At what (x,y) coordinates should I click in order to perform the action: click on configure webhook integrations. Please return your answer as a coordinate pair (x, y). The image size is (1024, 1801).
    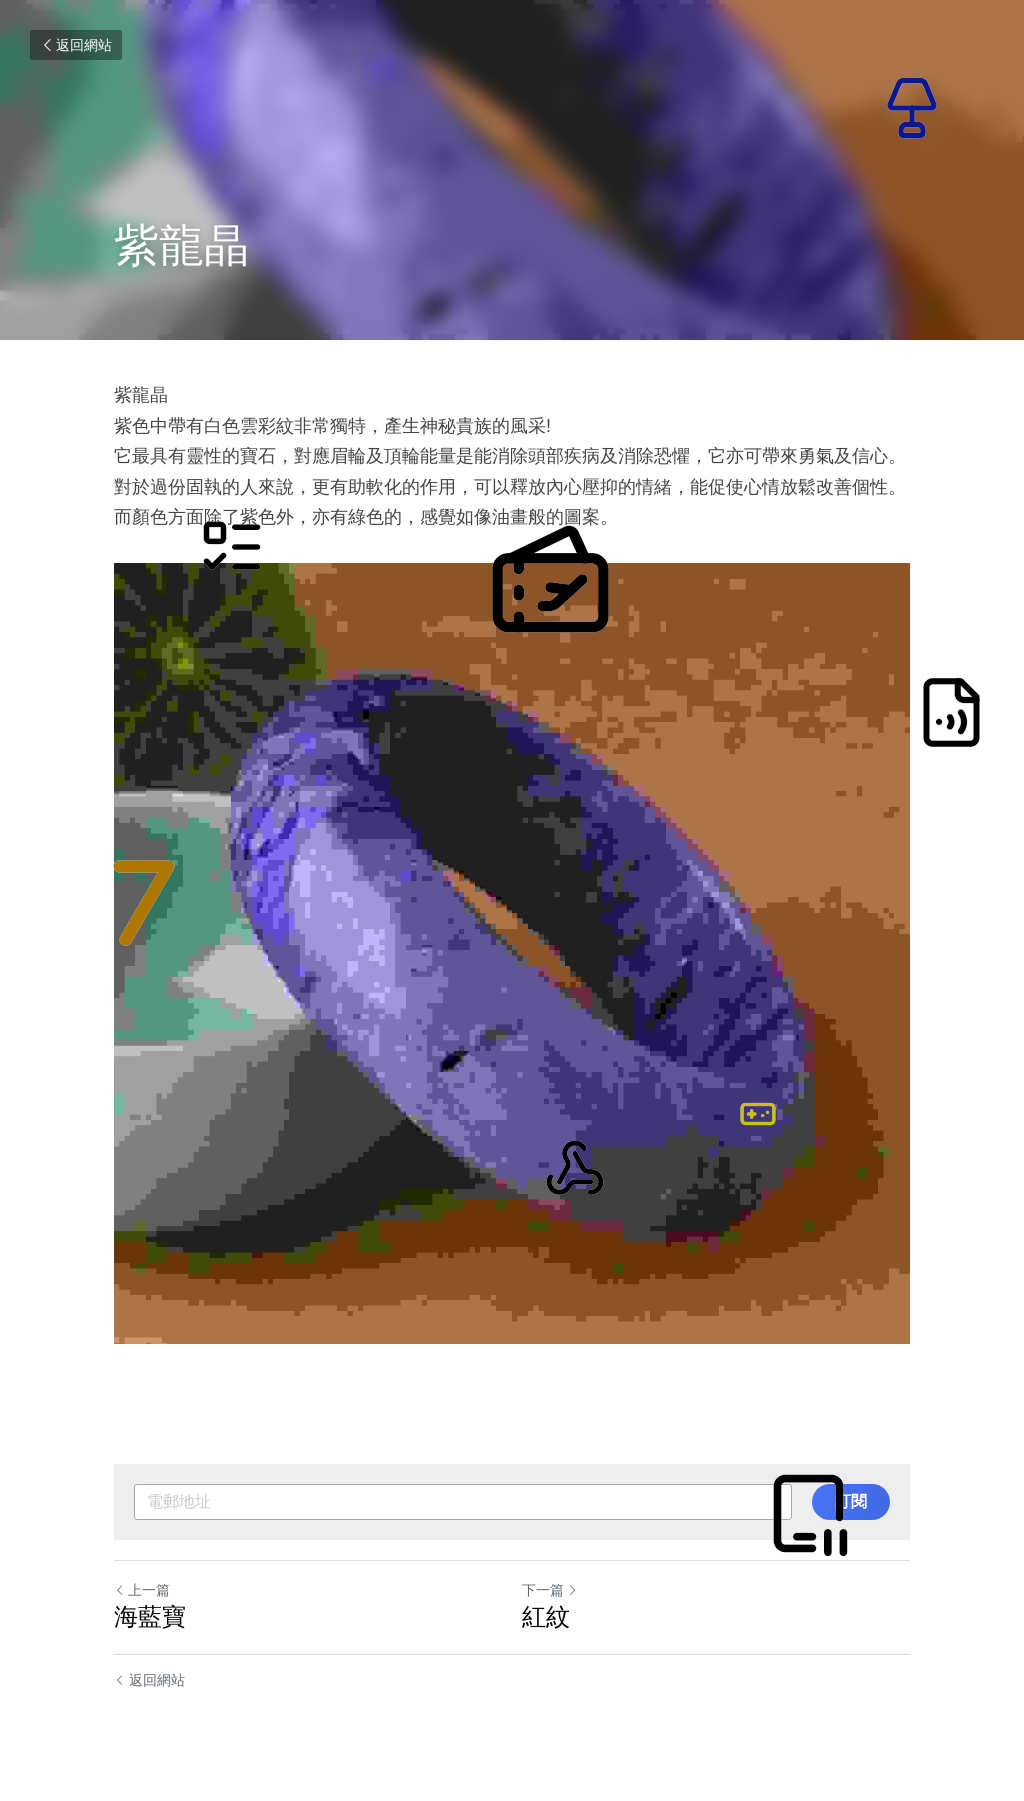
    Looking at the image, I should click on (575, 1169).